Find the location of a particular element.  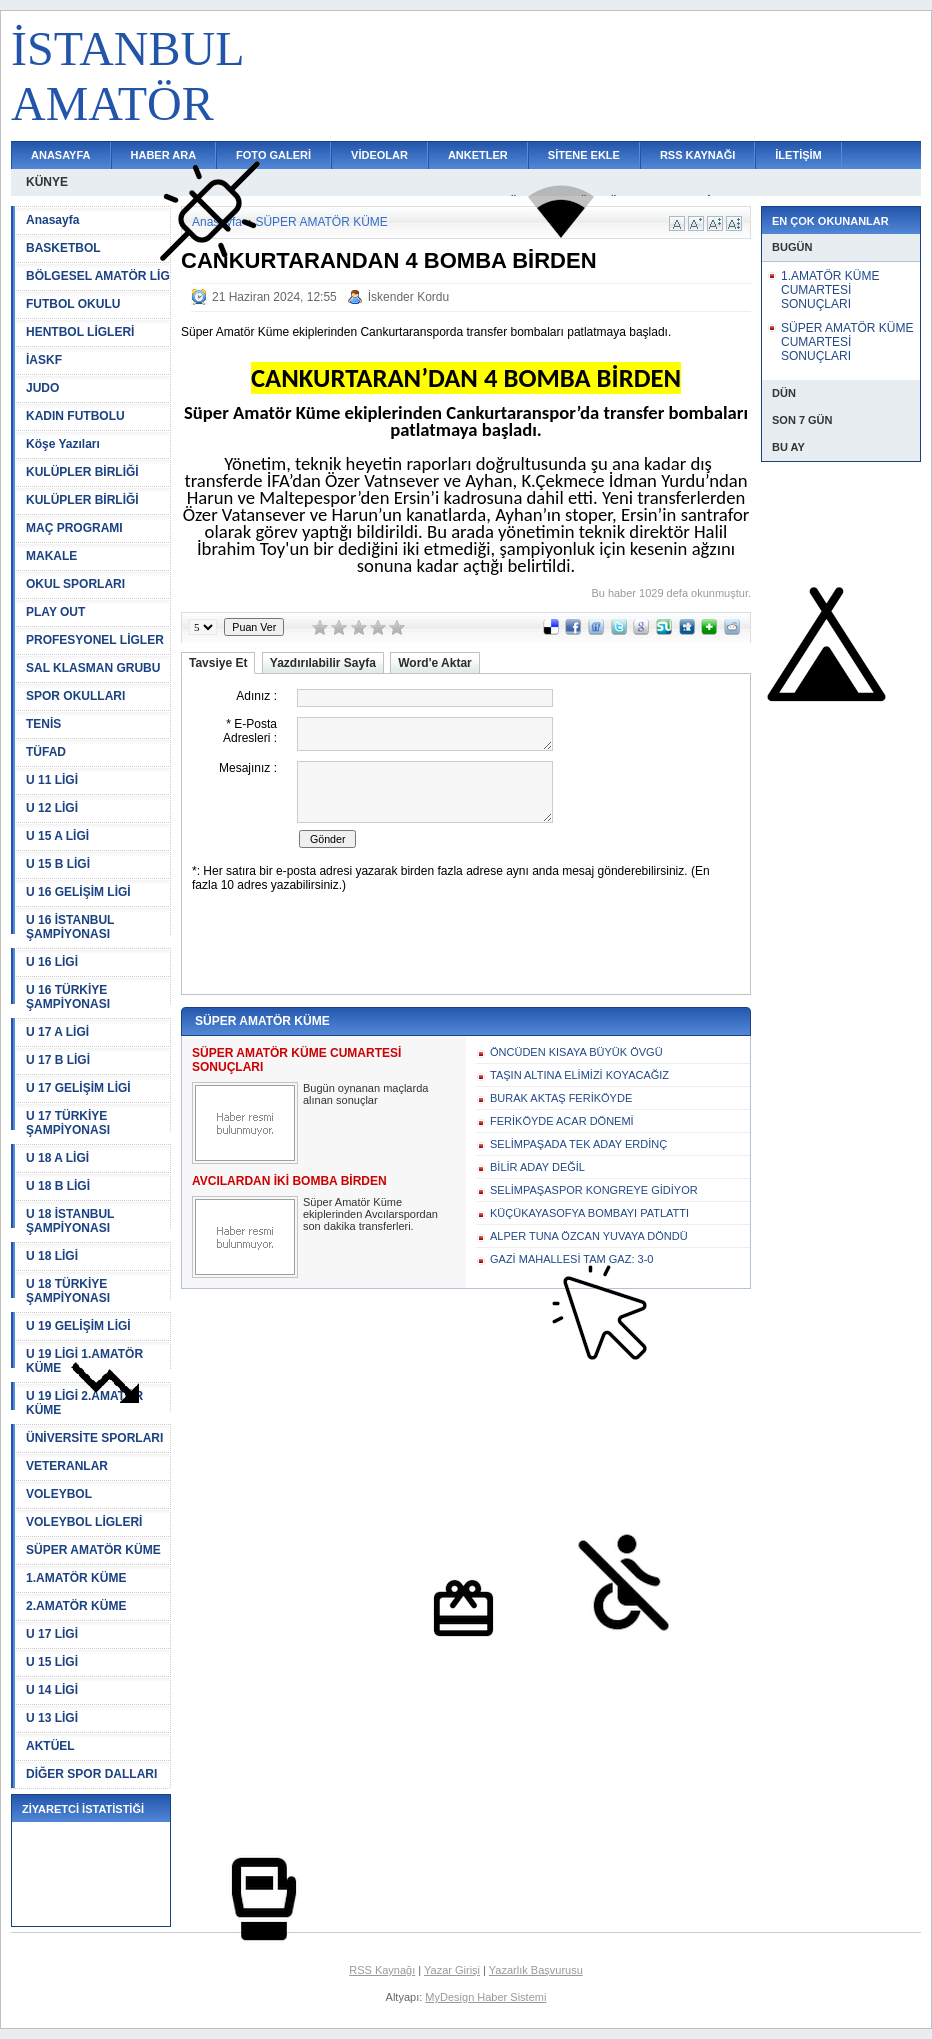

redeem a gift card is located at coordinates (463, 1609).